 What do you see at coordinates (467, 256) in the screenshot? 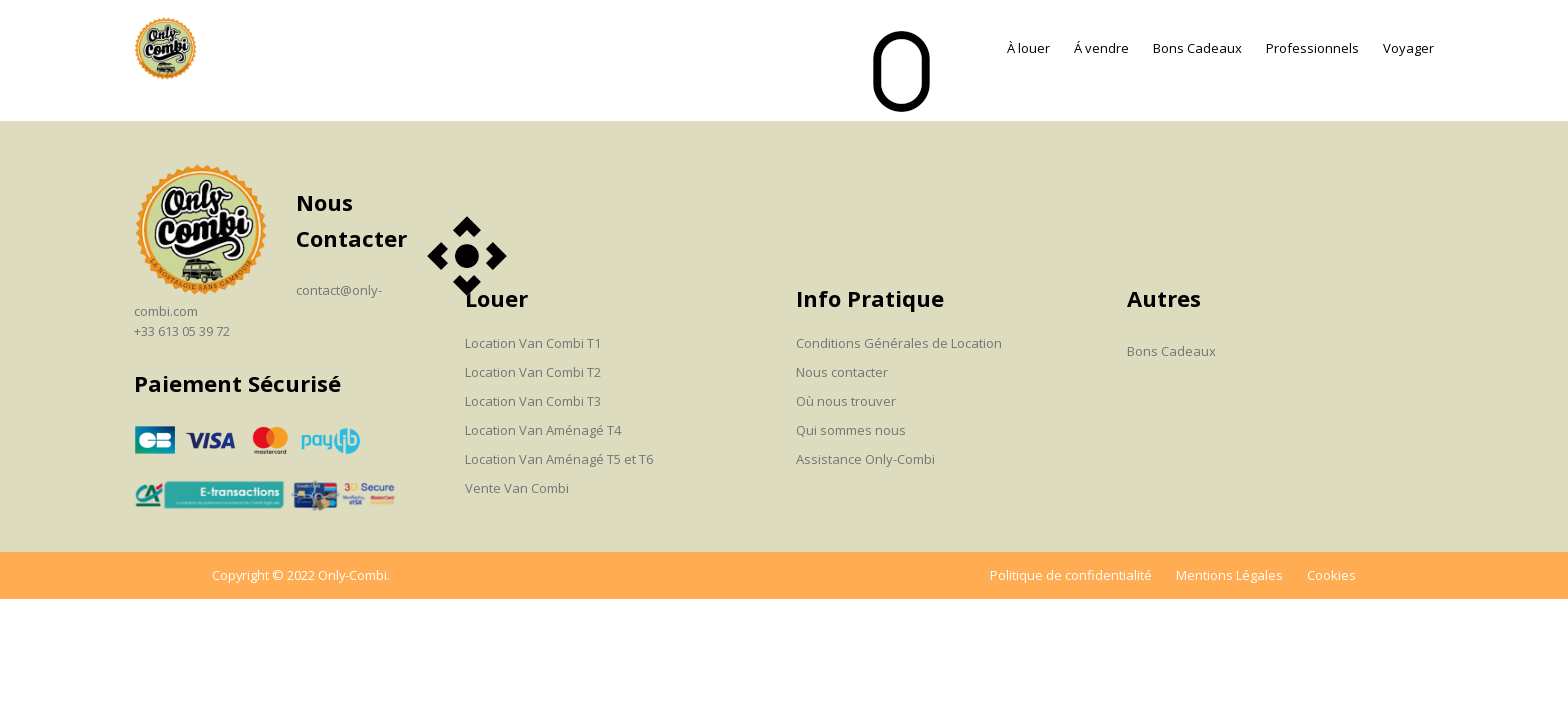
I see `pan or move camera view in all directions` at bounding box center [467, 256].